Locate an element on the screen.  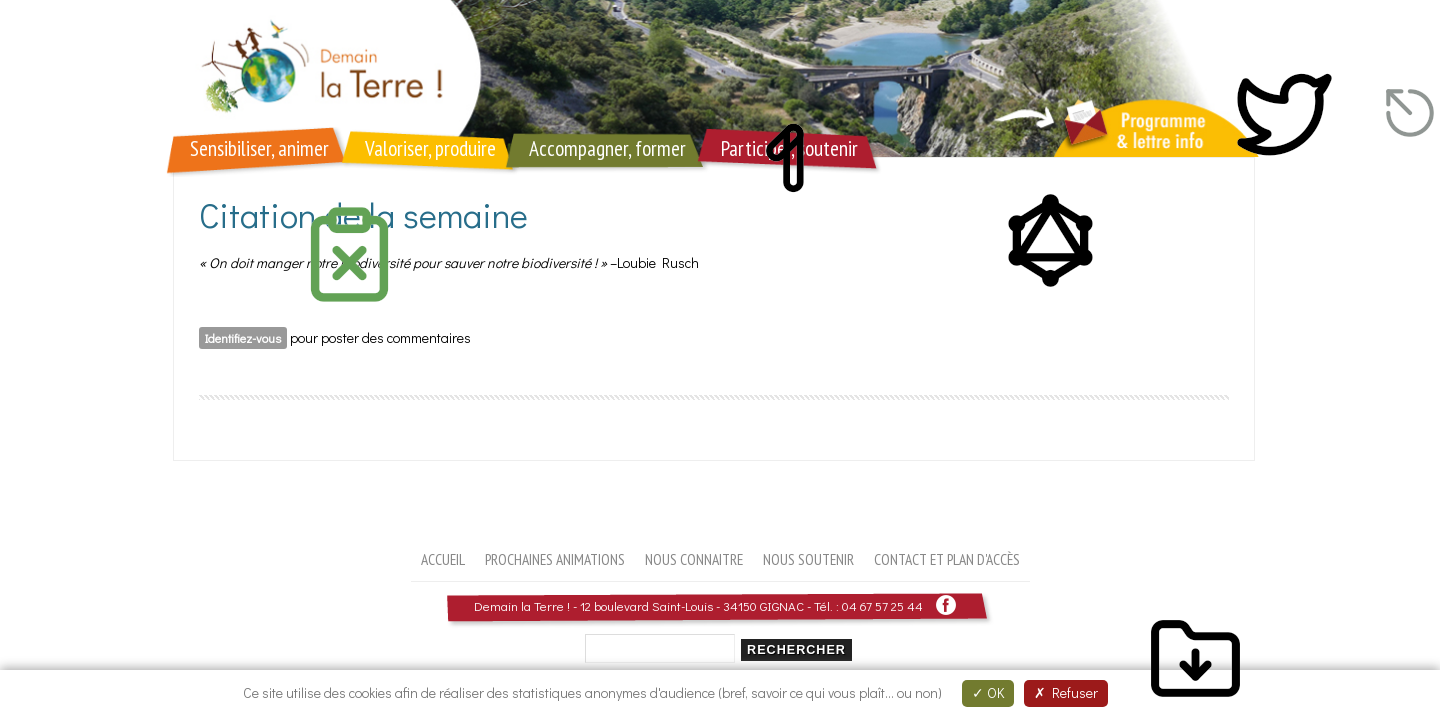
navigate back or return to previous screen is located at coordinates (1410, 113).